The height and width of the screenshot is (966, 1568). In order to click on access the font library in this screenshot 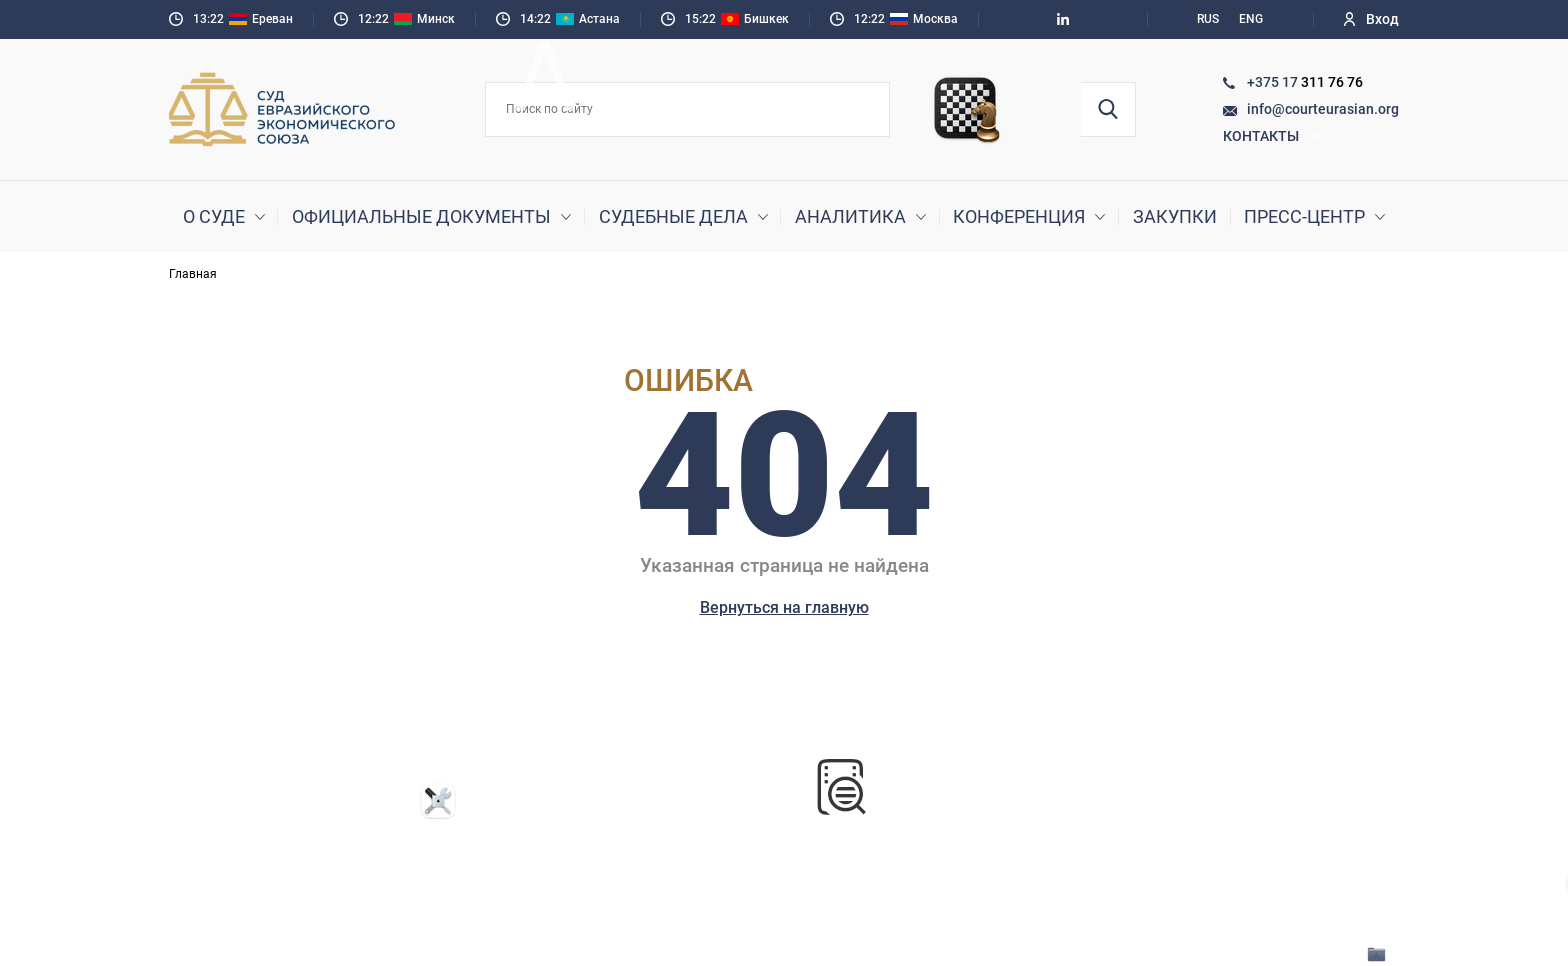, I will do `click(545, 76)`.